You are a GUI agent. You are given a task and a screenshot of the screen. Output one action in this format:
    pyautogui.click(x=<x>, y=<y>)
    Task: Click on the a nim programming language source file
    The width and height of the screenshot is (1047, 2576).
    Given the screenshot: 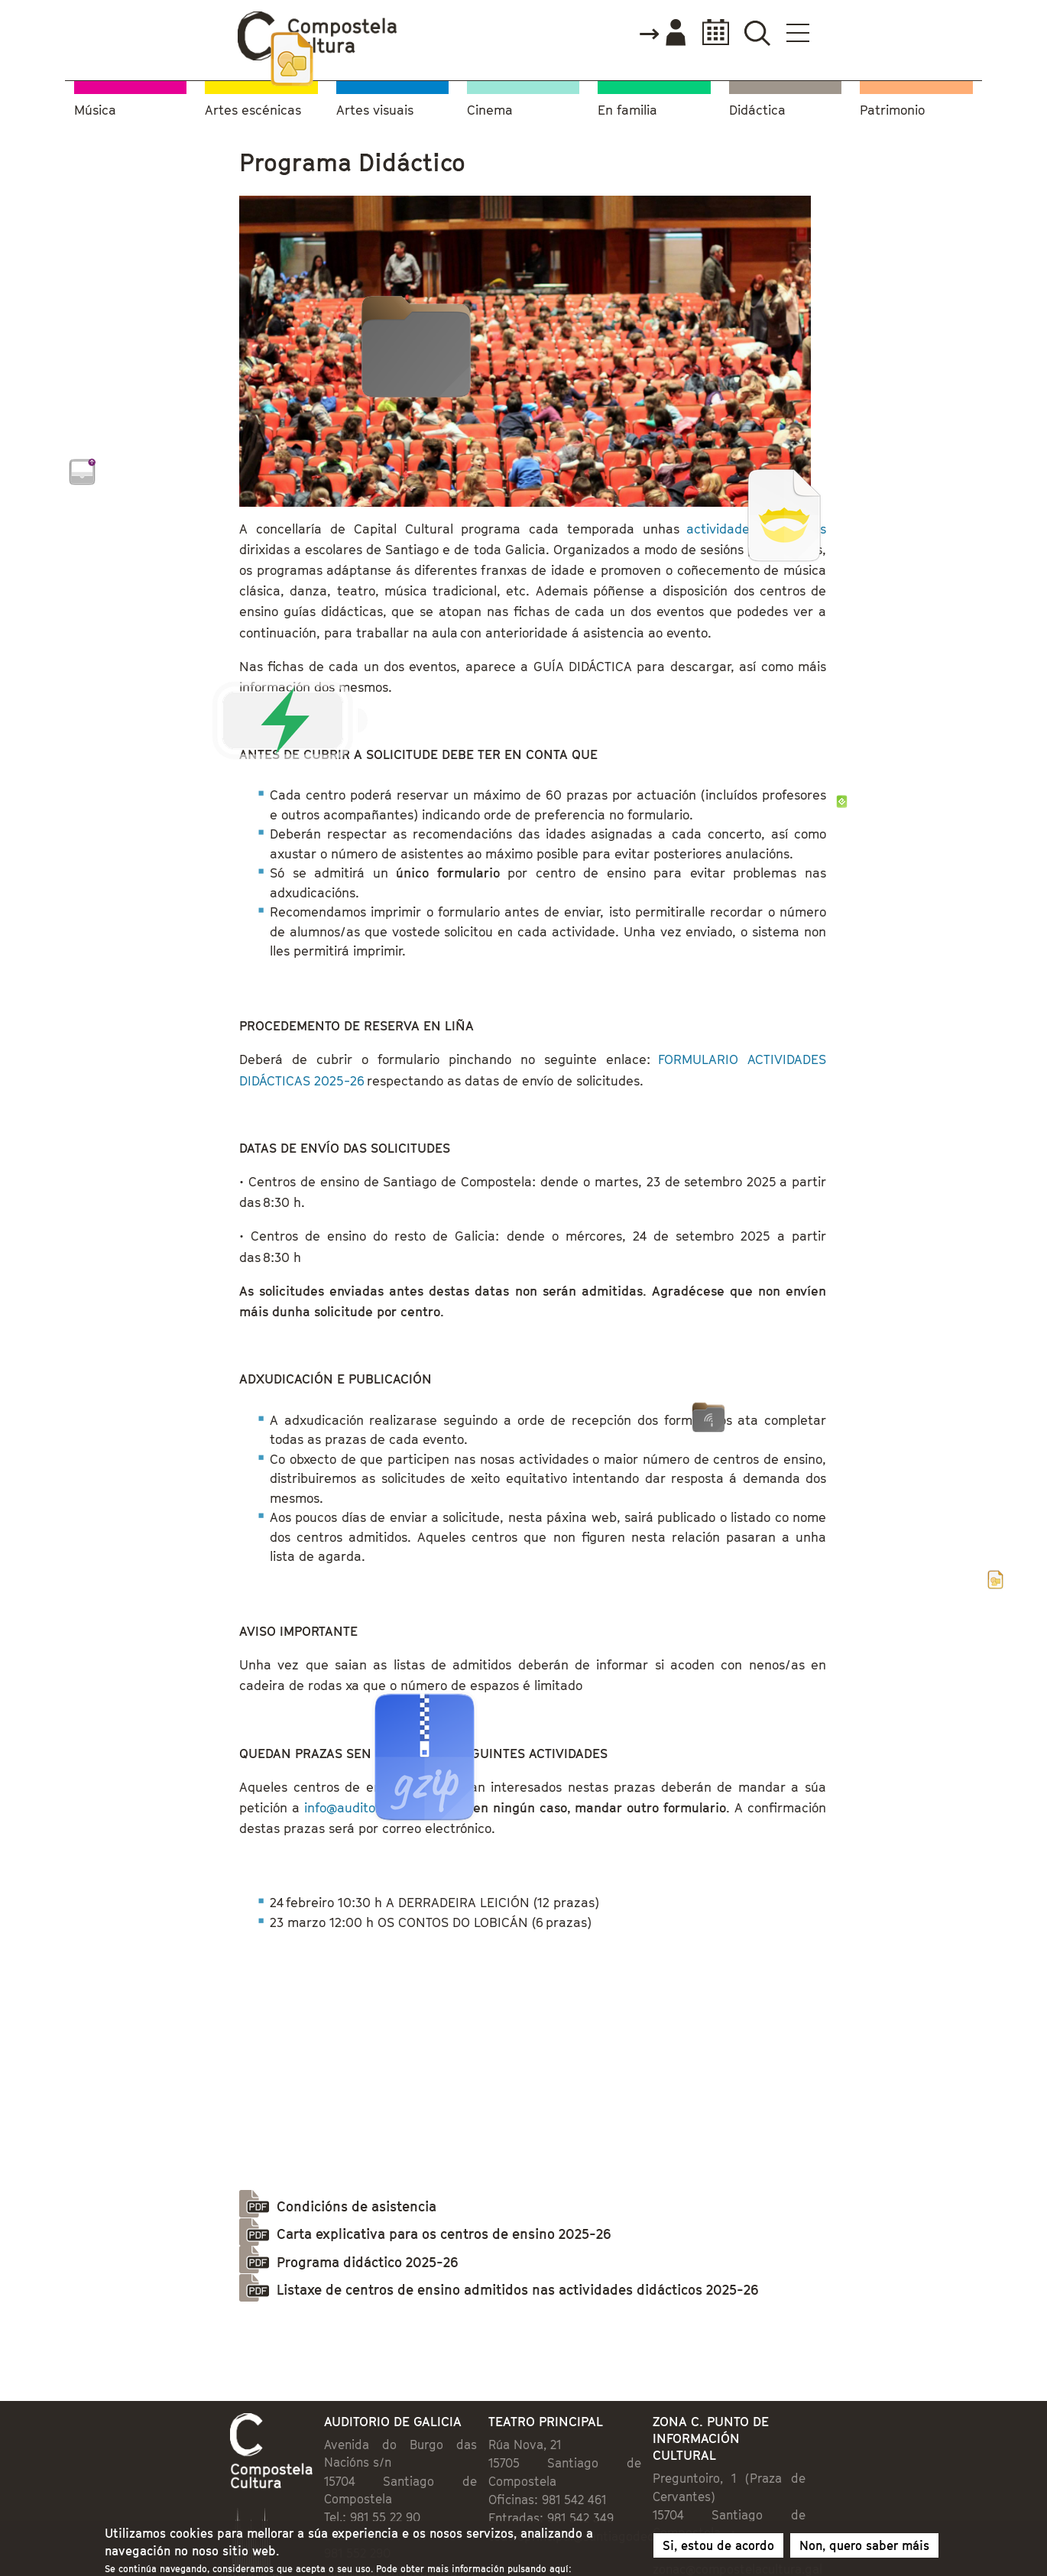 What is the action you would take?
    pyautogui.click(x=784, y=515)
    